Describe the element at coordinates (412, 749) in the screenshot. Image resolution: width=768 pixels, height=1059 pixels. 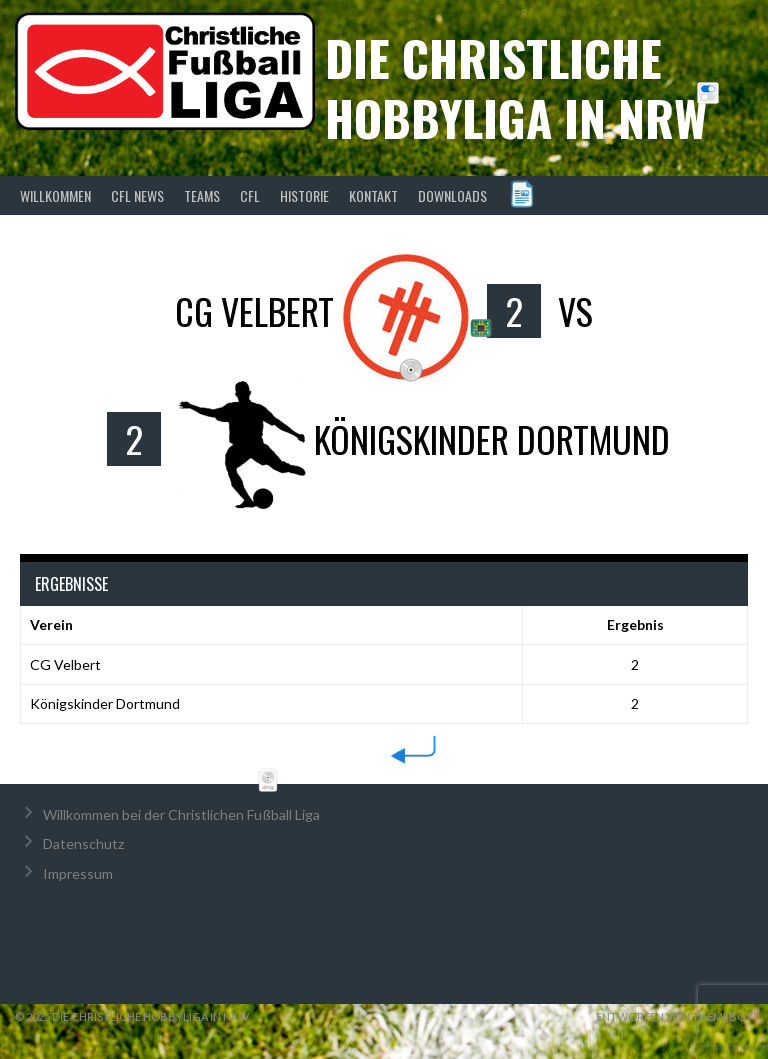
I see `reply to an email message` at that location.